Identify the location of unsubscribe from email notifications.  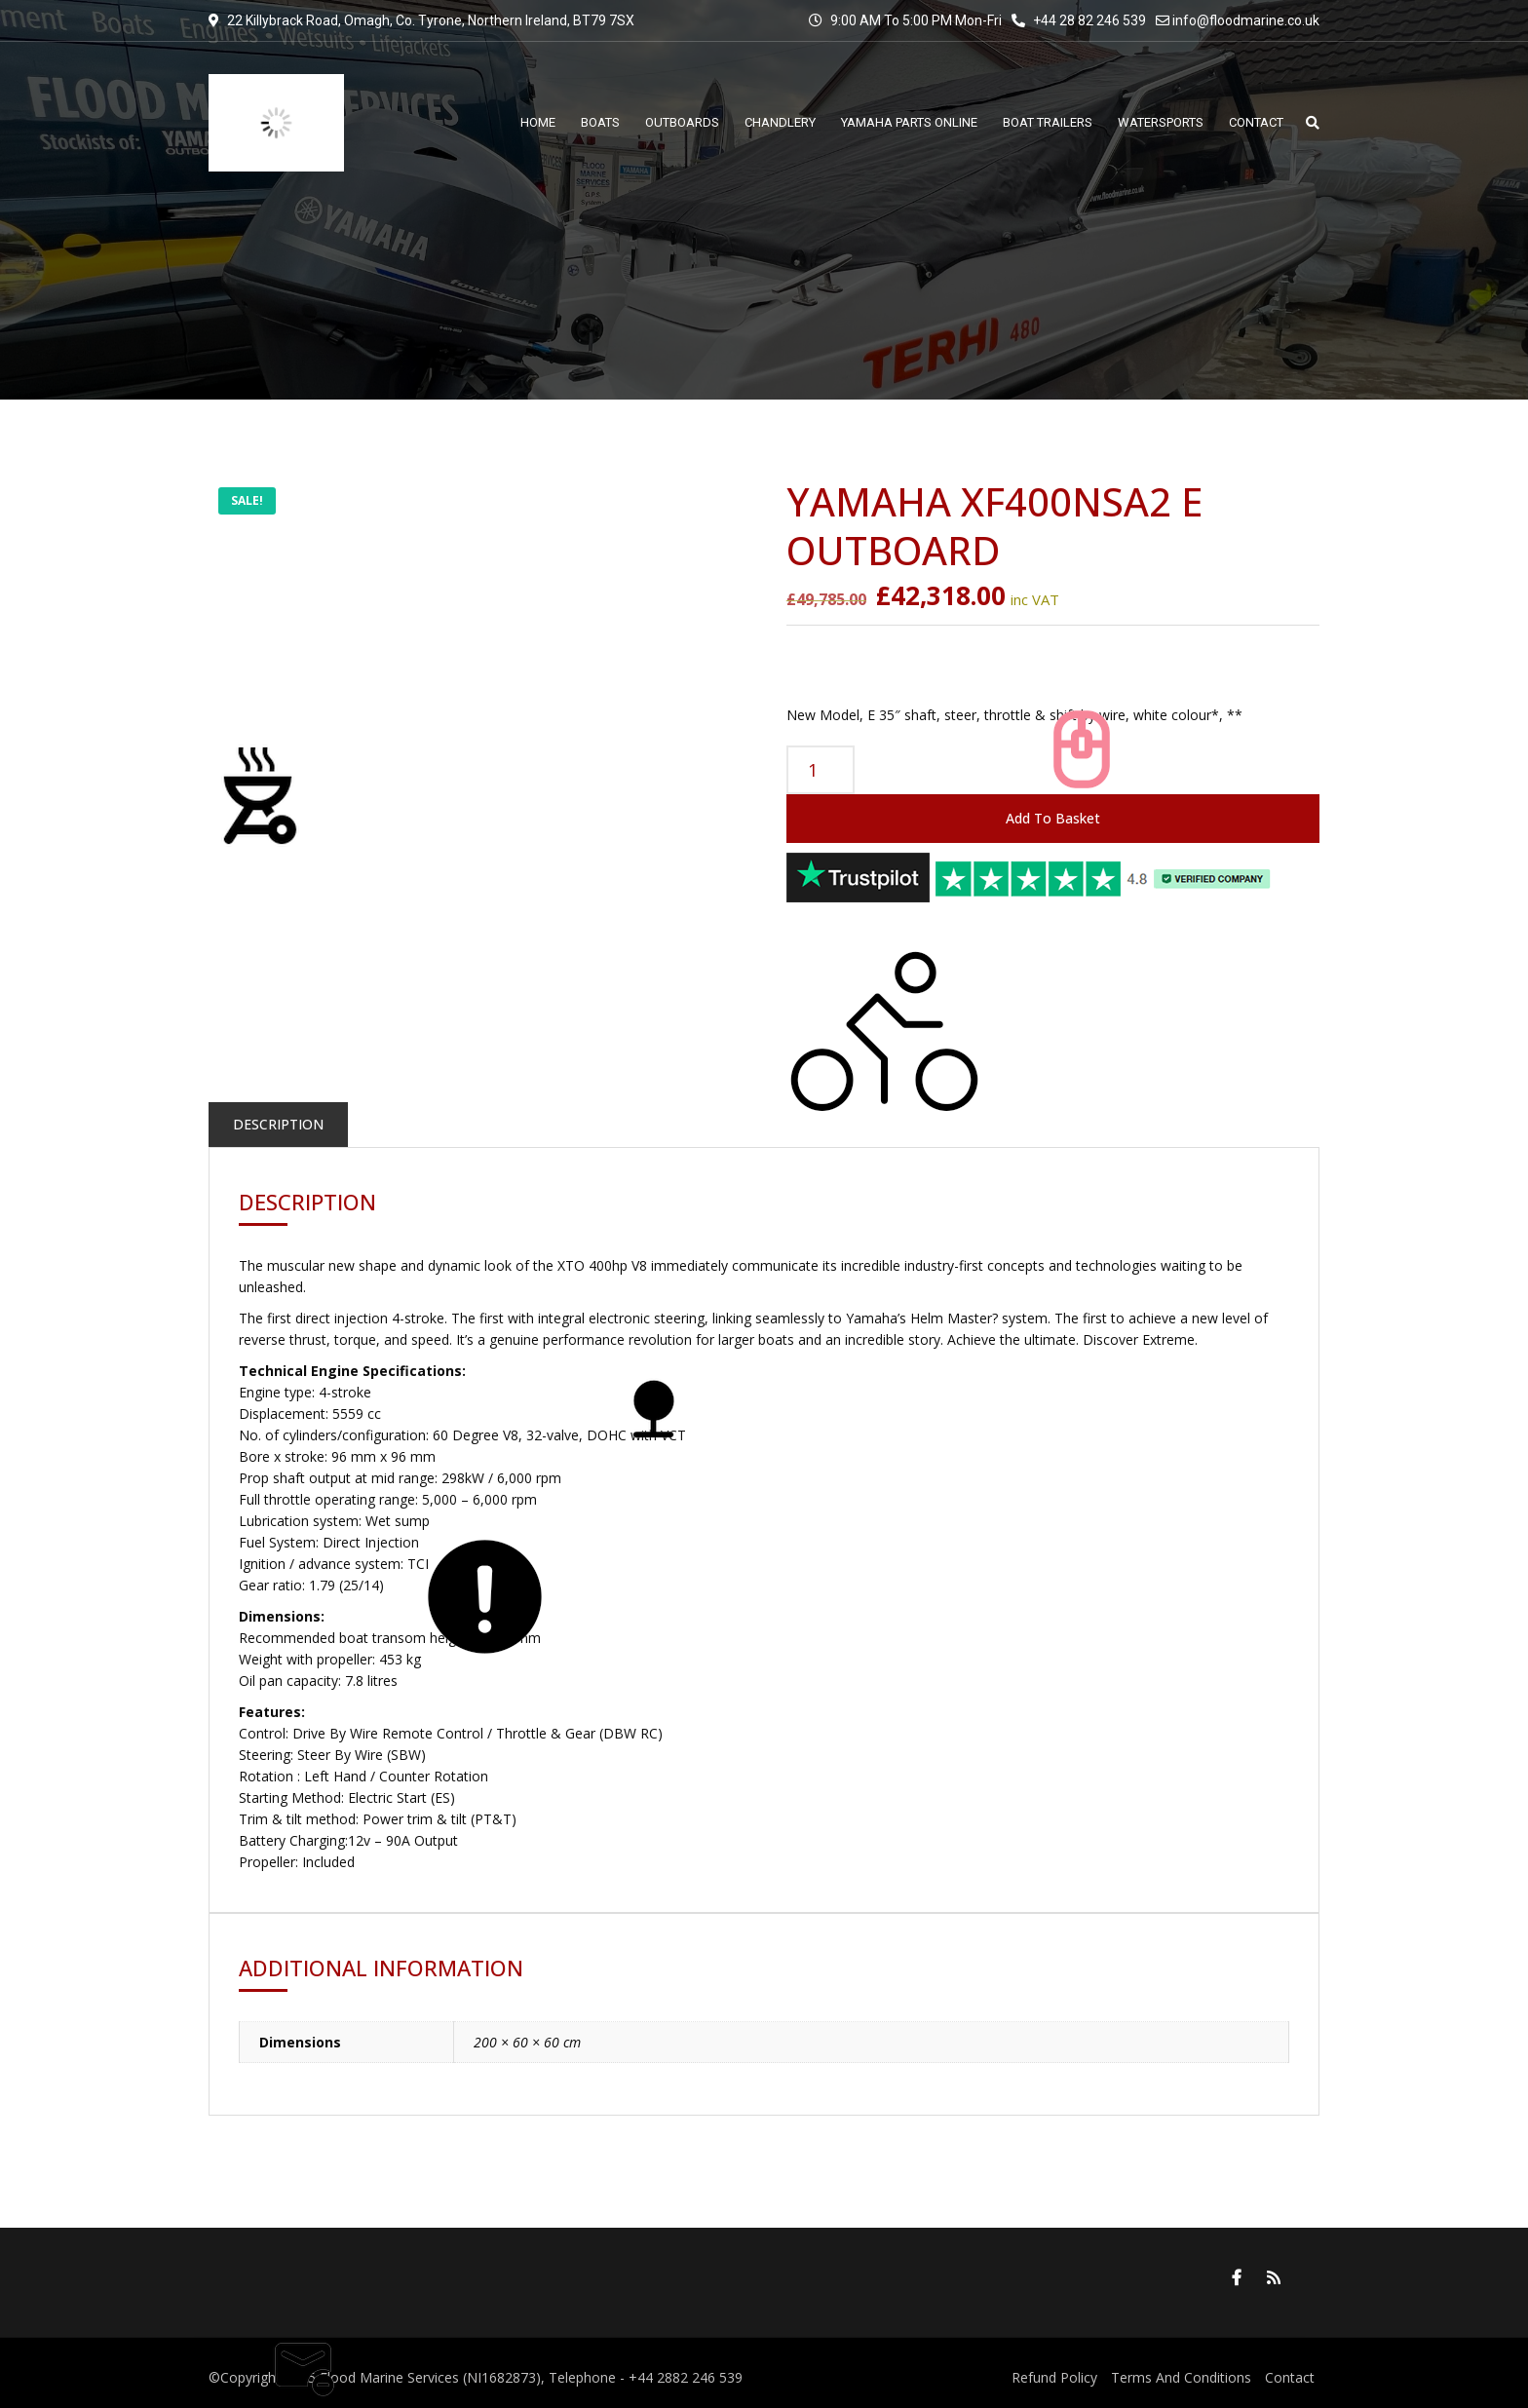
(303, 2371).